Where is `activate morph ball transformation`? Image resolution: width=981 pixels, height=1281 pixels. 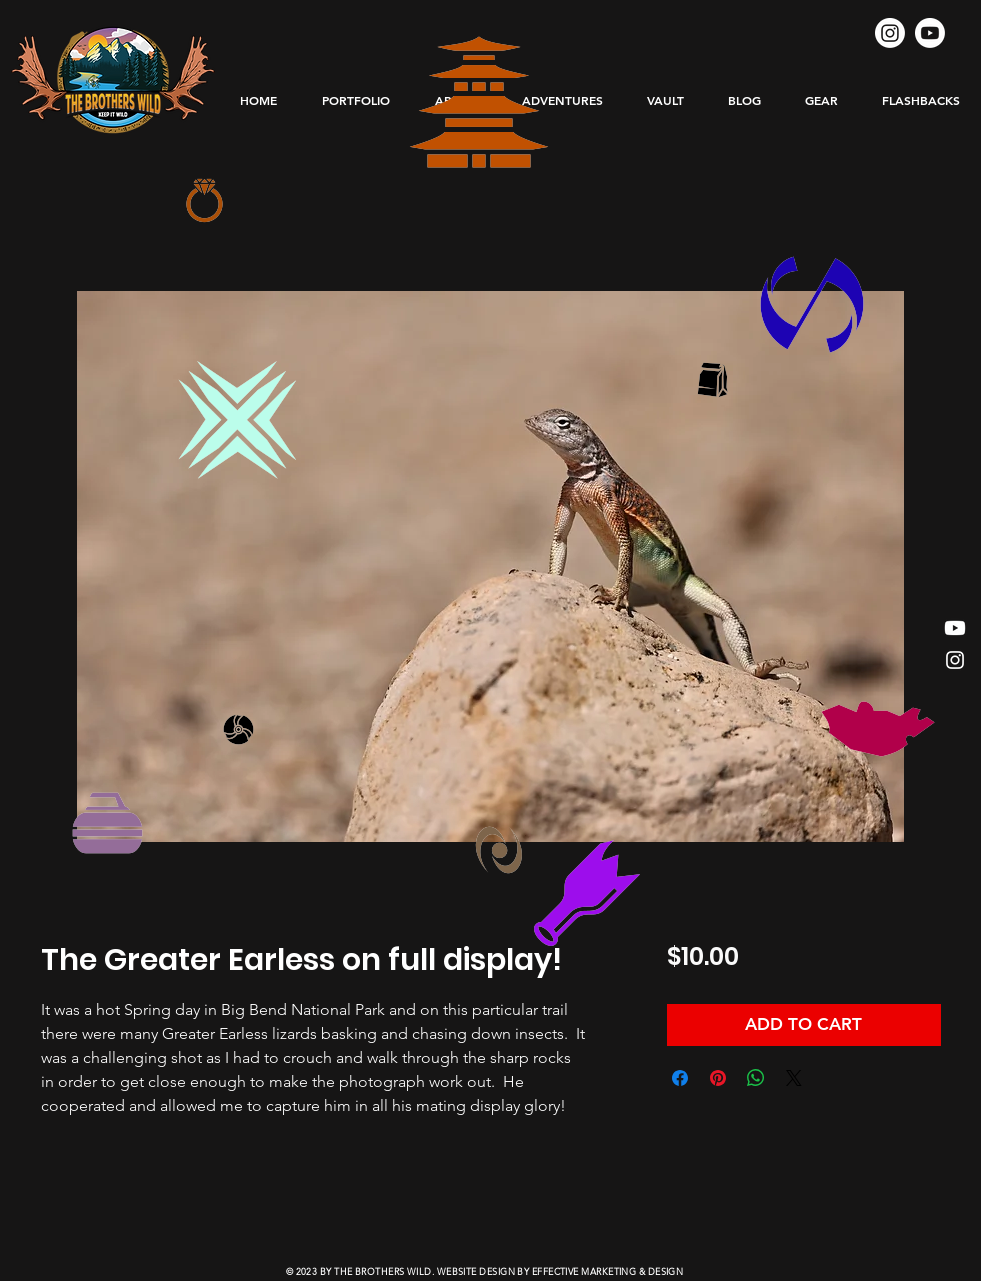
activate morph ball transformation is located at coordinates (238, 729).